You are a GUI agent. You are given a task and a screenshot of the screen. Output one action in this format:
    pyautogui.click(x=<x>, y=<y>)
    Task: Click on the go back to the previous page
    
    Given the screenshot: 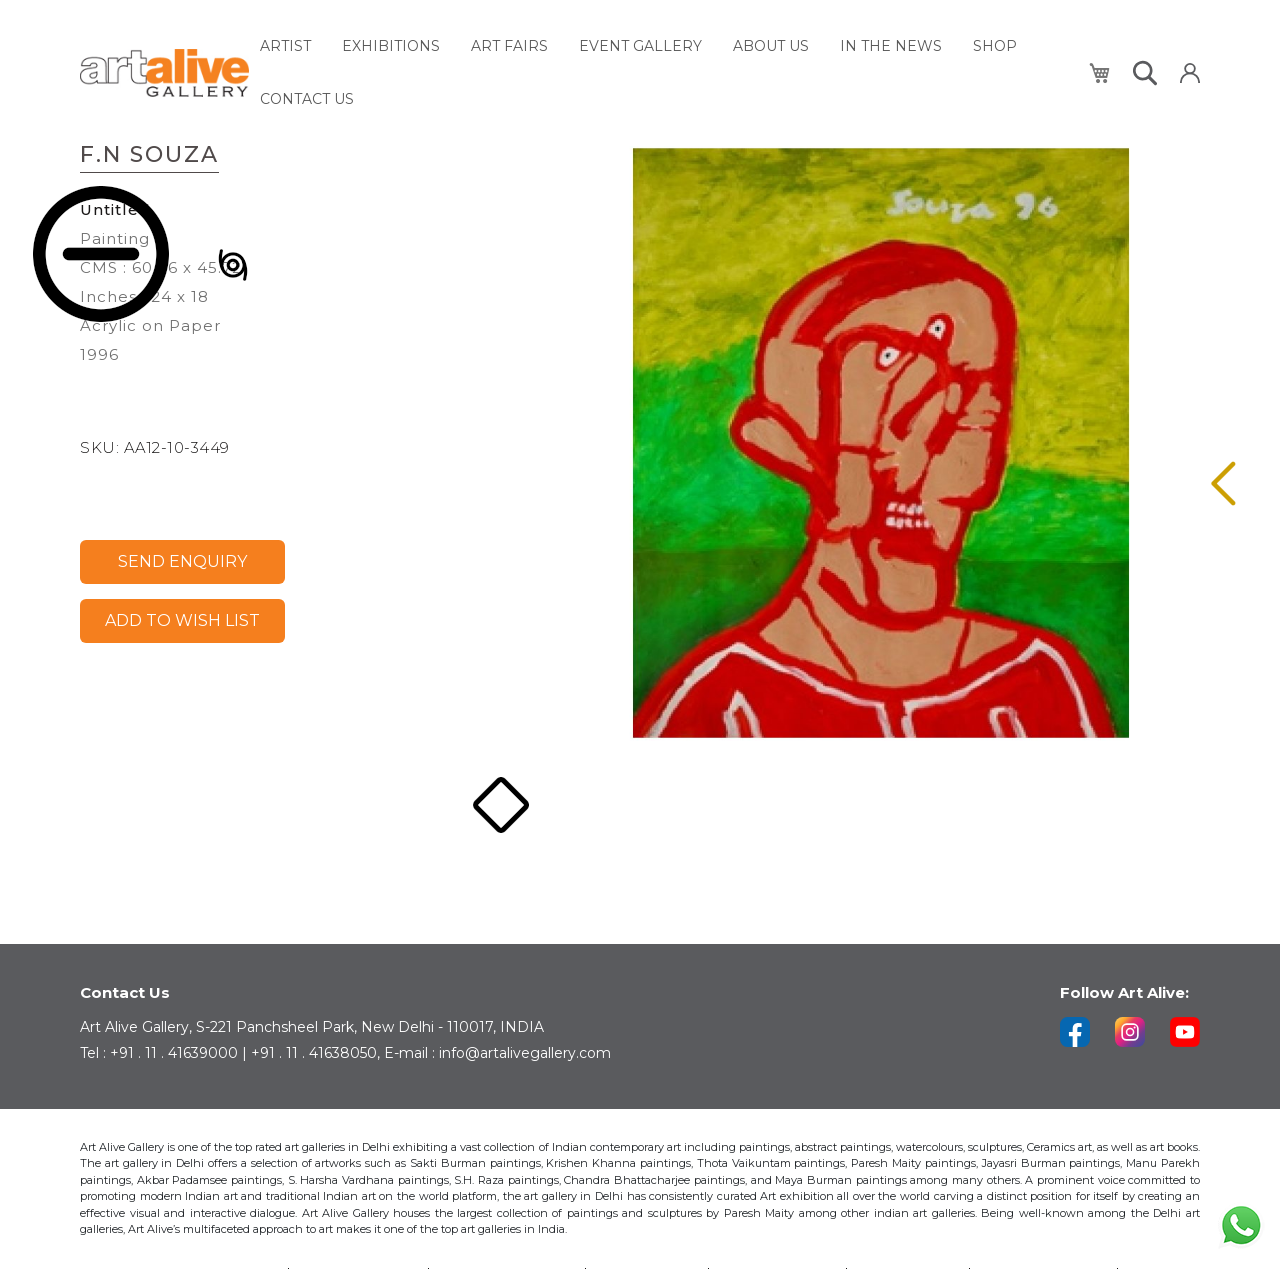 What is the action you would take?
    pyautogui.click(x=1224, y=483)
    